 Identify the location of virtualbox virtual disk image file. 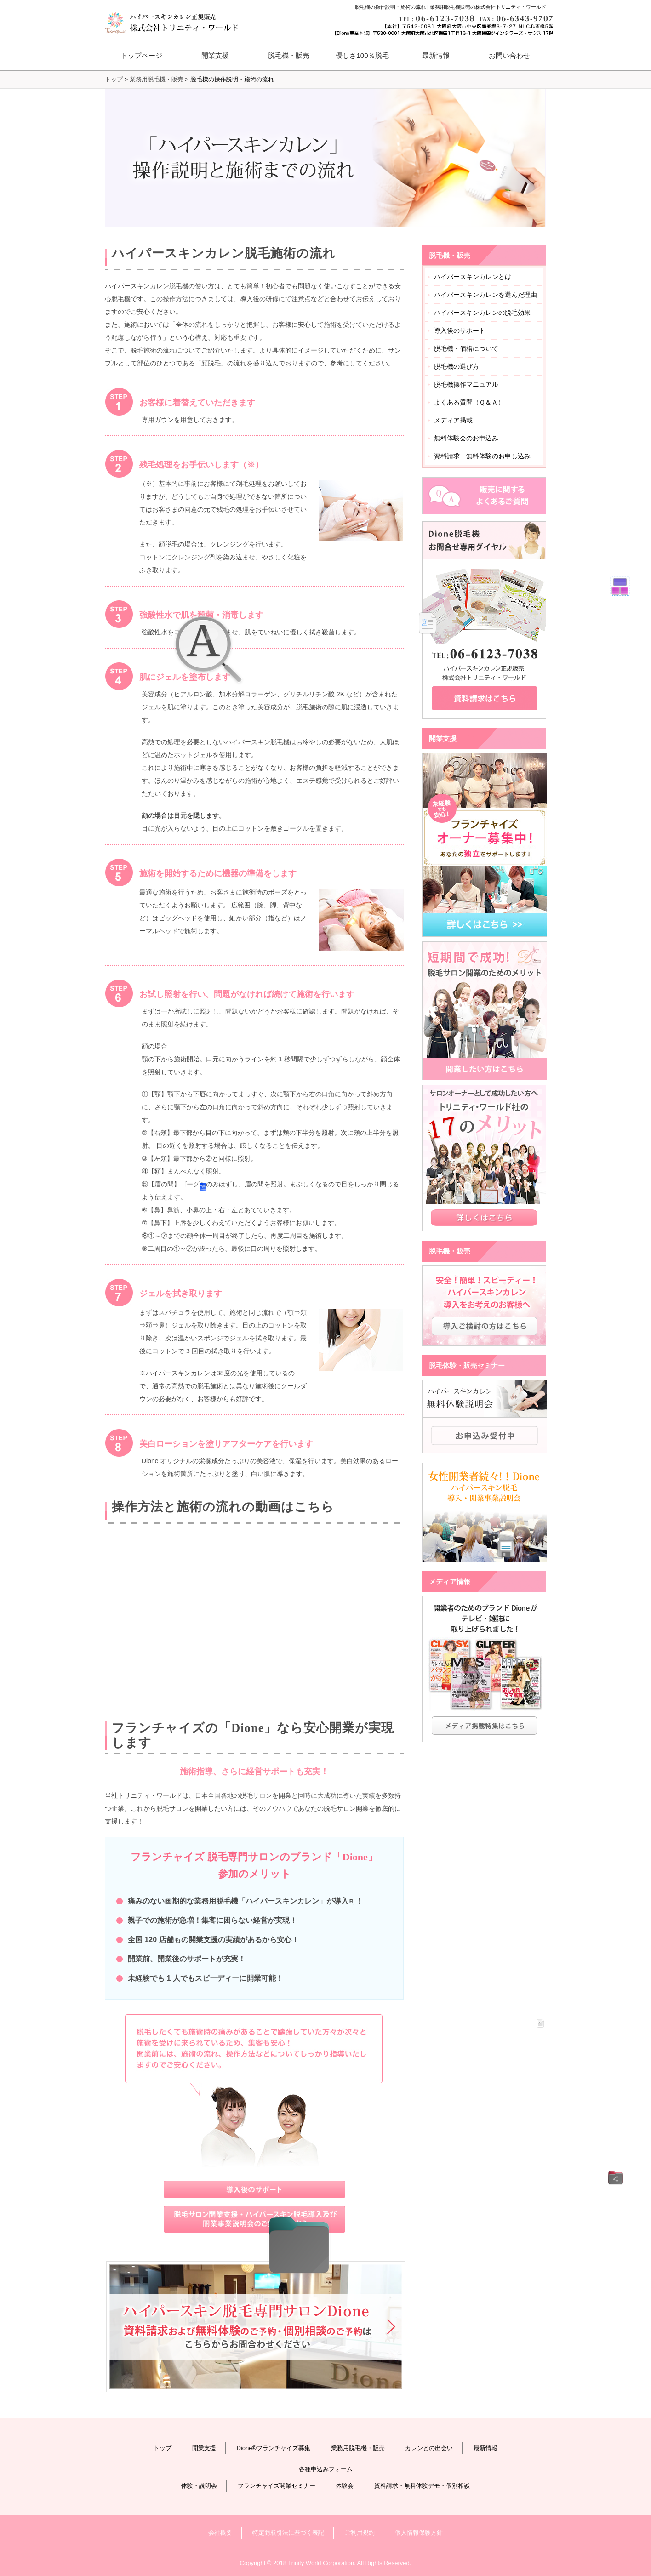
(203, 1187).